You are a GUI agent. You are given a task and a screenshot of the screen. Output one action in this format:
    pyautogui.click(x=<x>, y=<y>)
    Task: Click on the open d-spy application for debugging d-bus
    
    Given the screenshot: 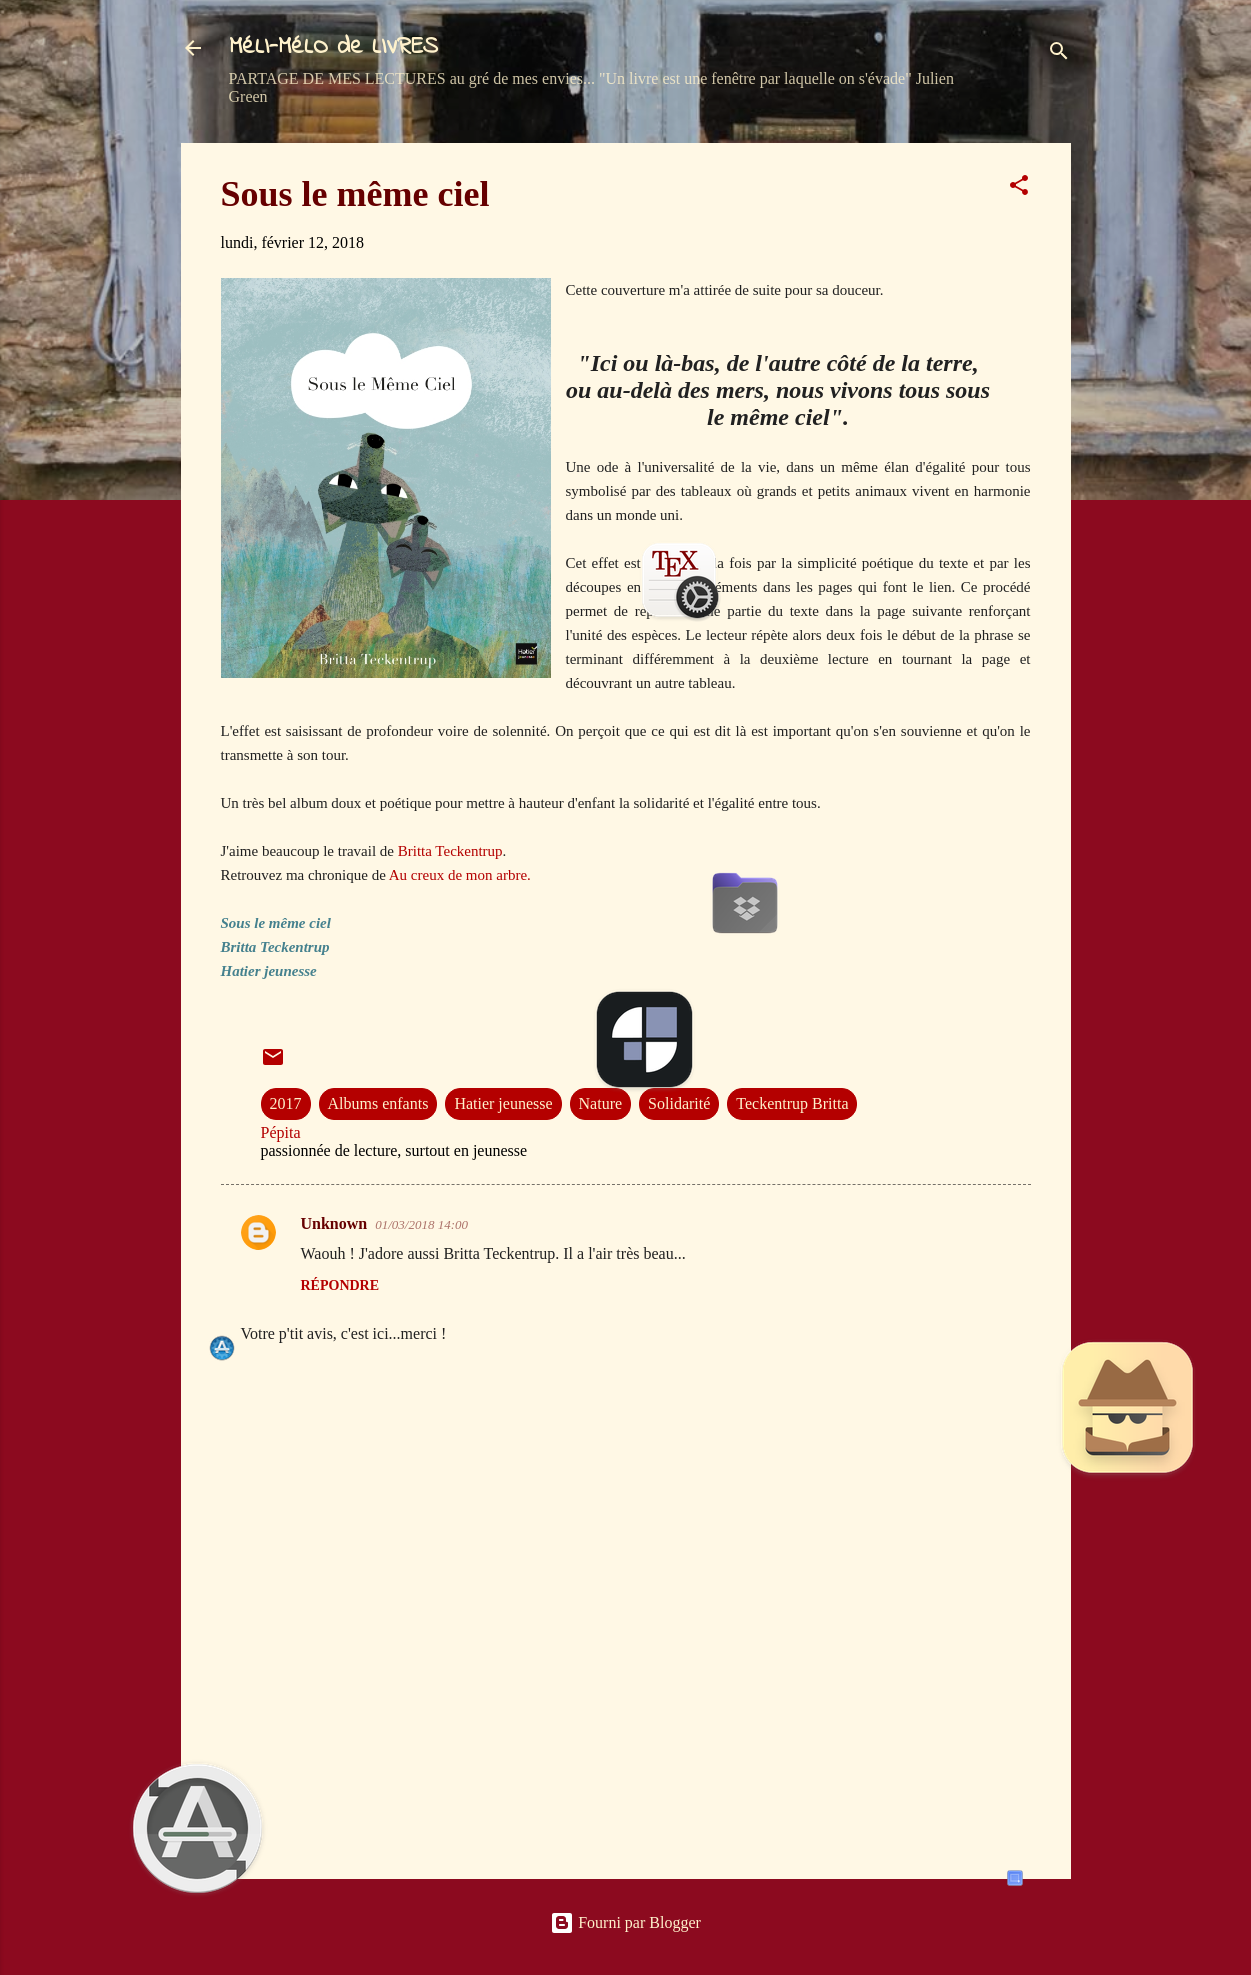 What is the action you would take?
    pyautogui.click(x=1127, y=1407)
    